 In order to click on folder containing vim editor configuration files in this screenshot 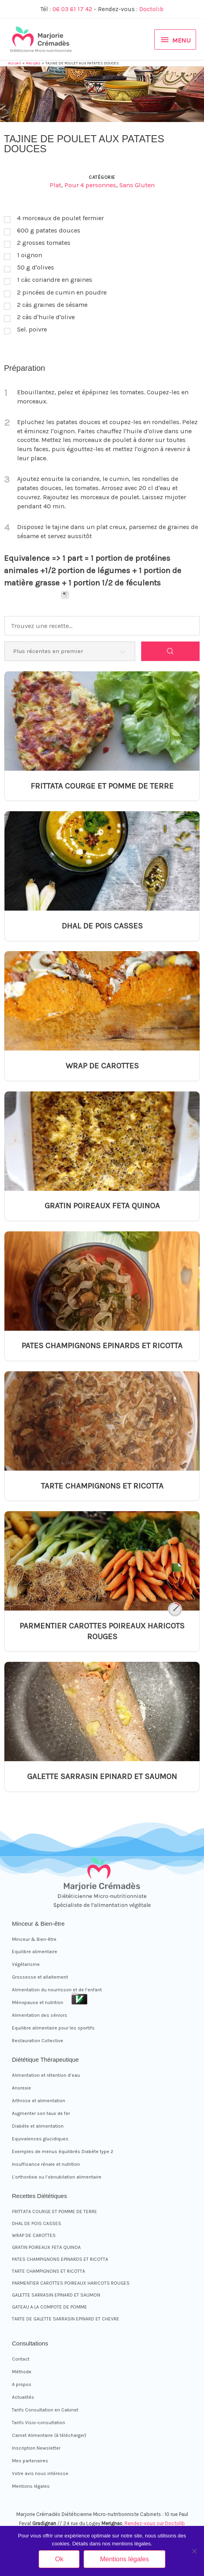, I will do `click(79, 1998)`.